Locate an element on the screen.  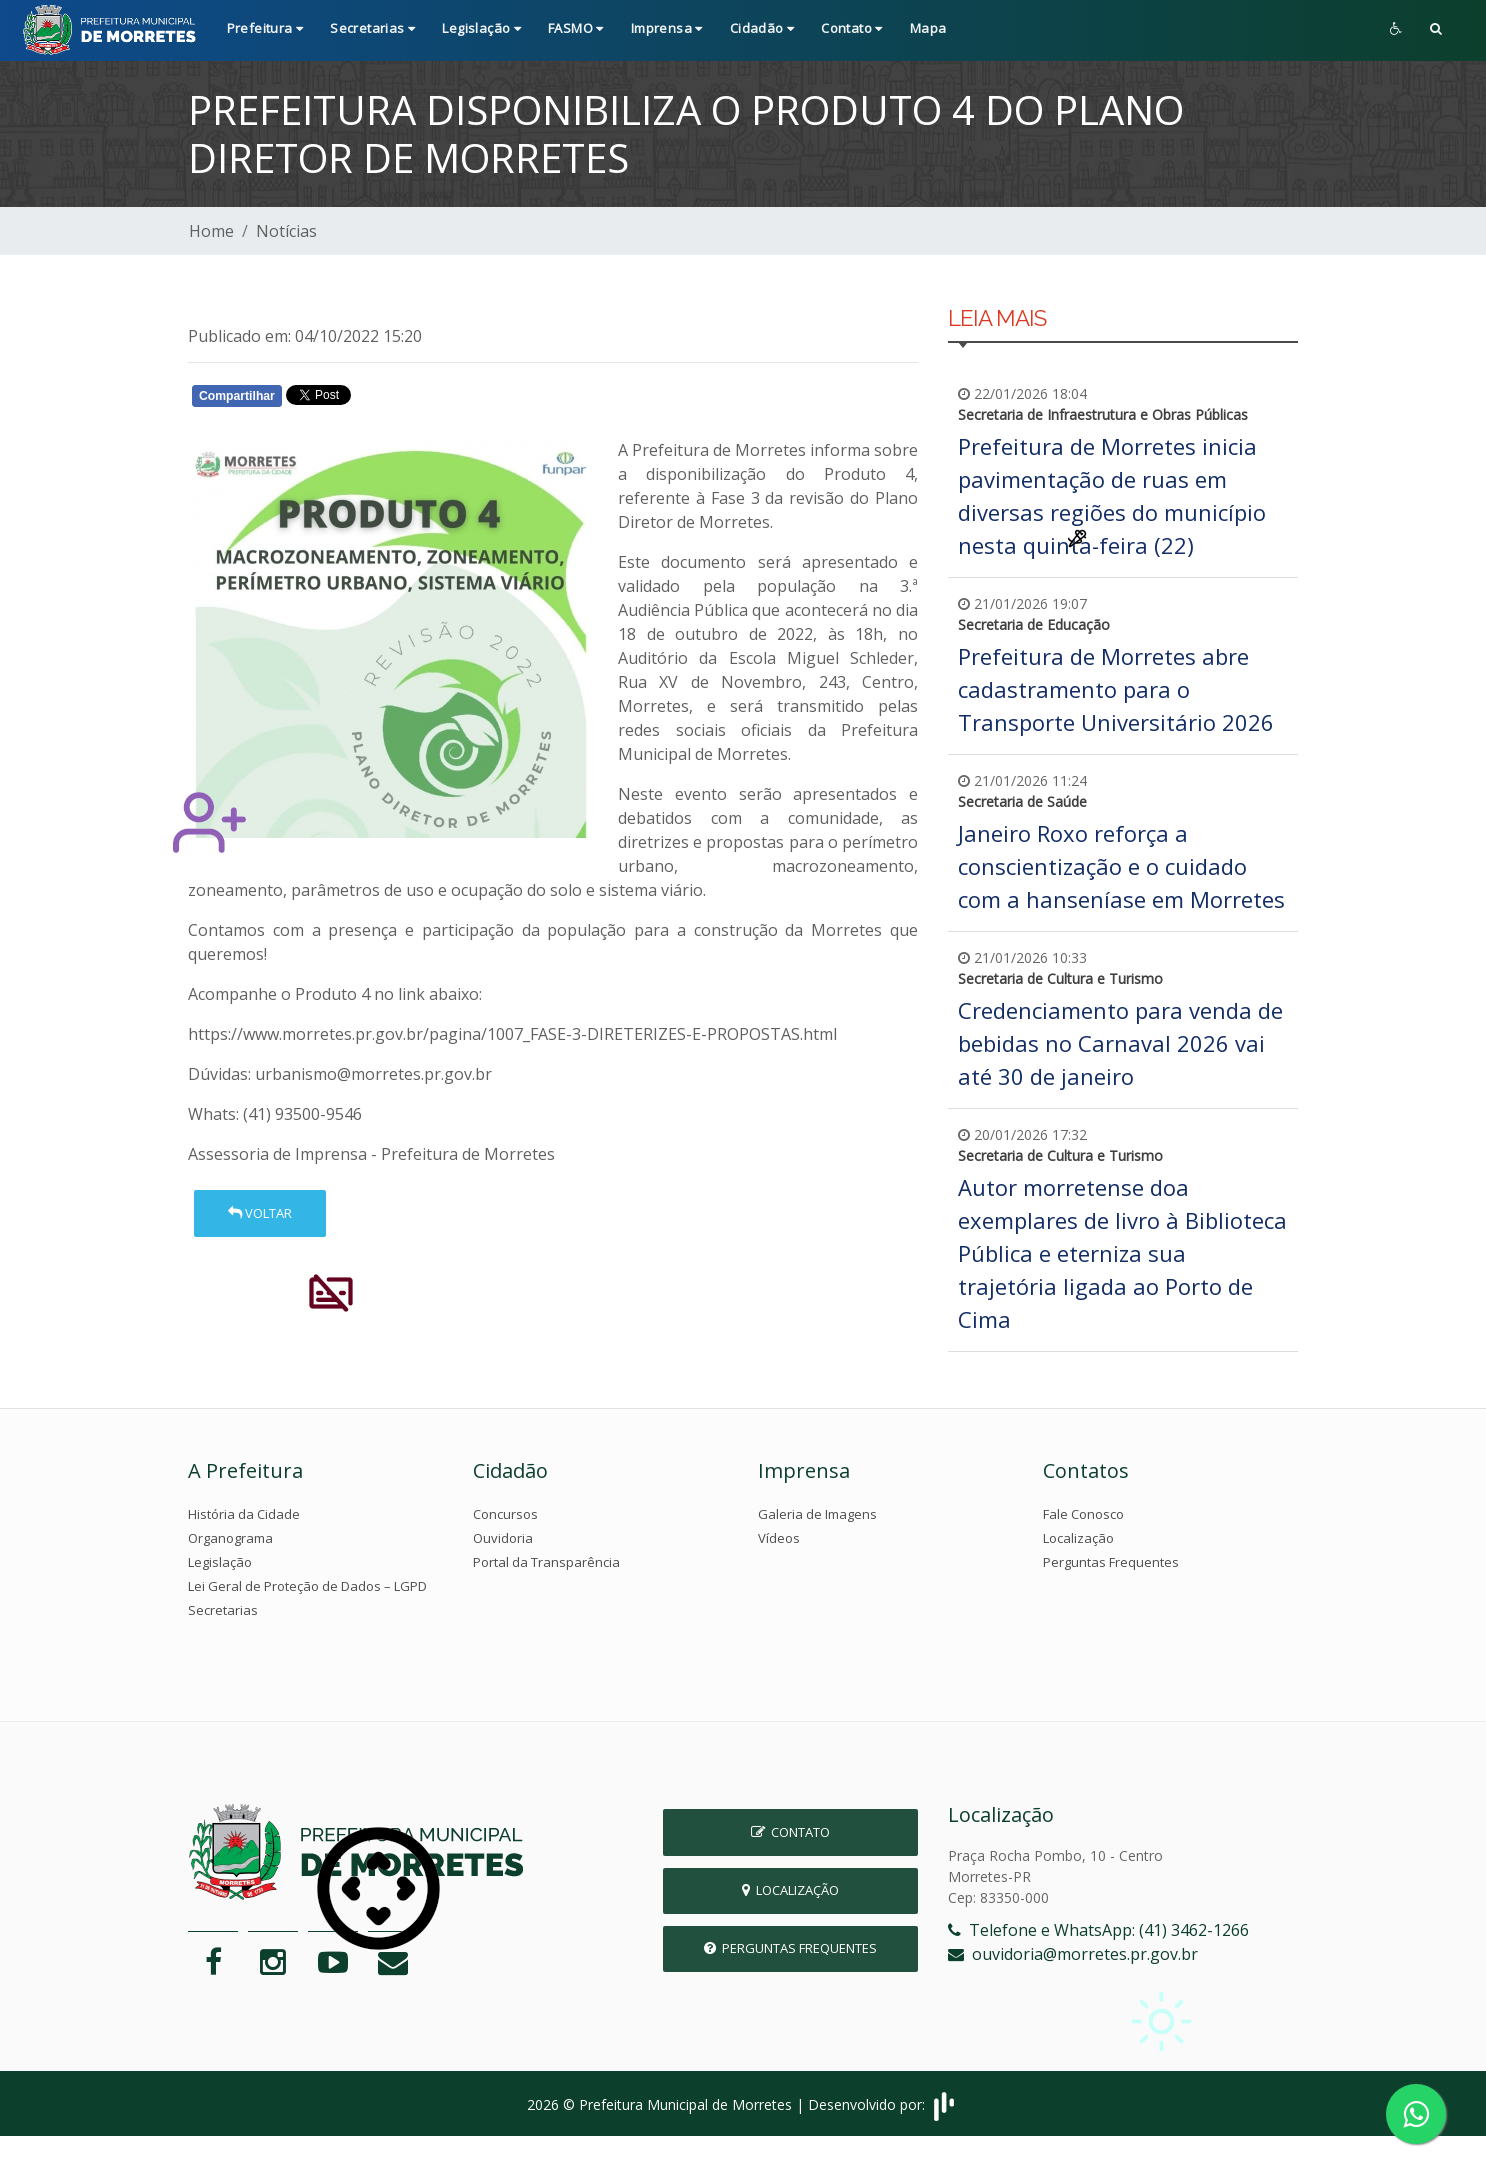
toggle light mode or increase brightness is located at coordinates (1161, 2021).